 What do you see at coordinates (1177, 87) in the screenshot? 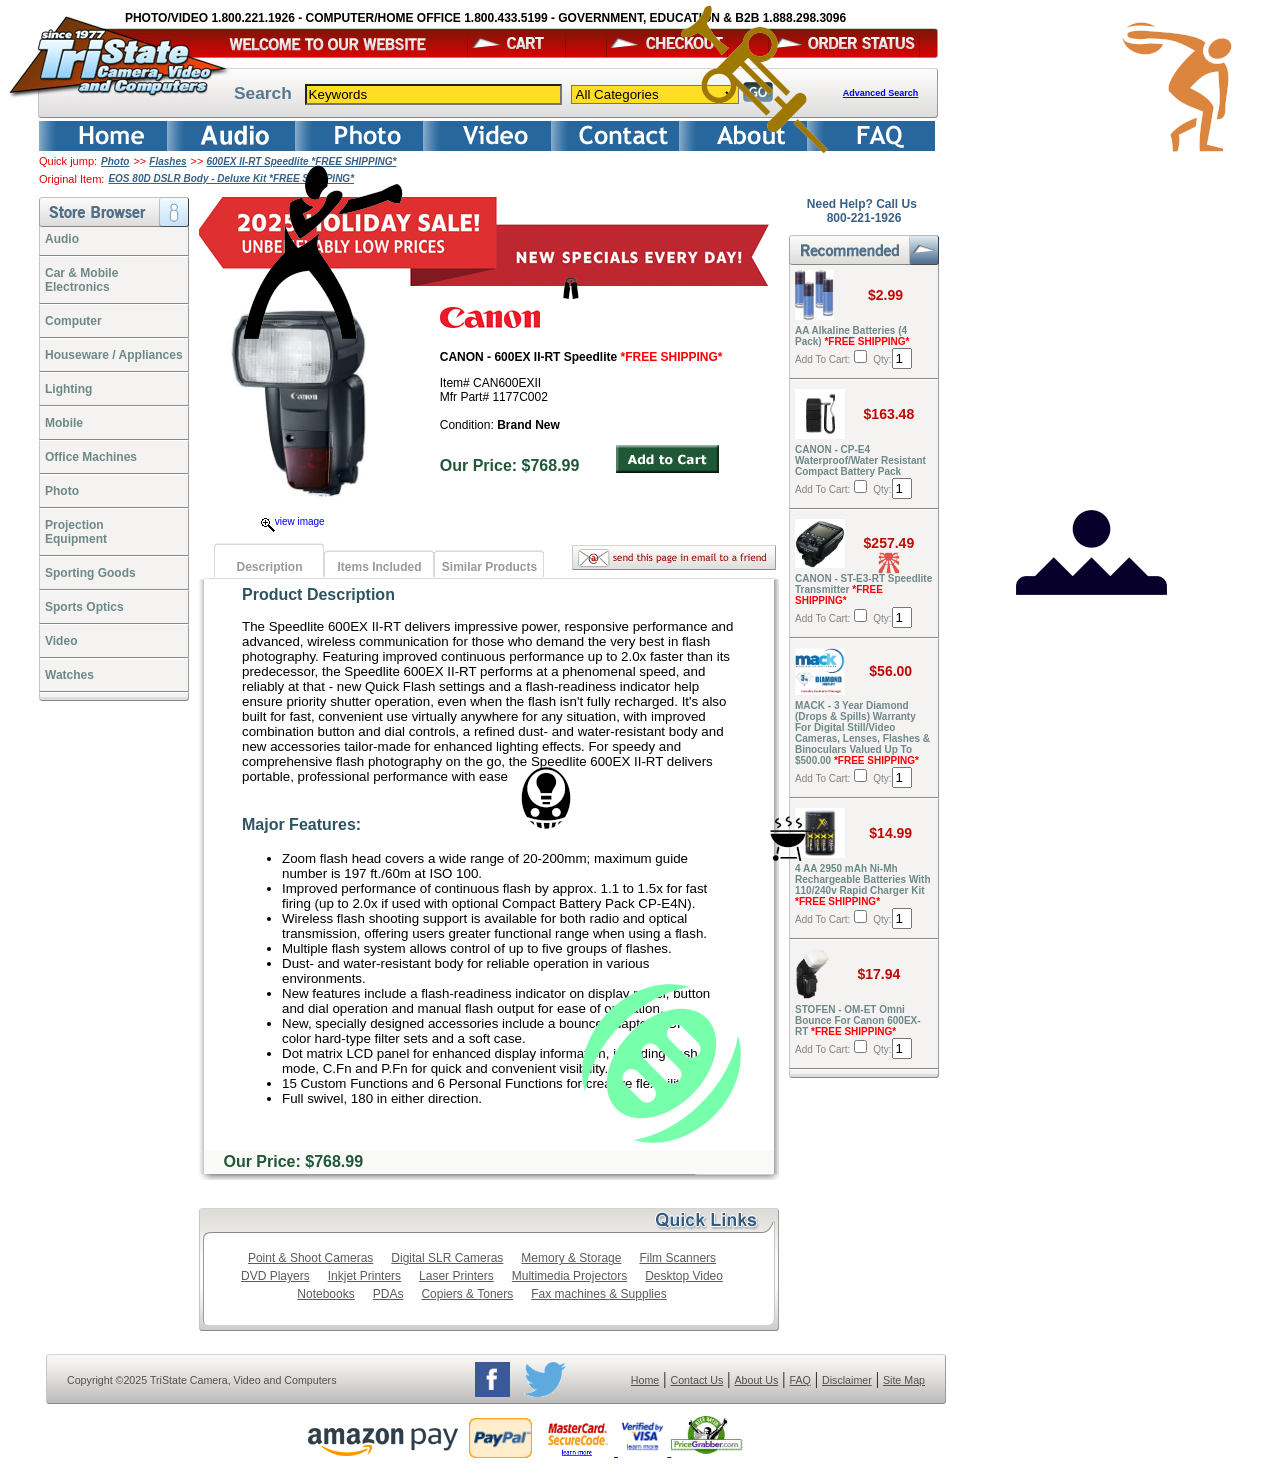
I see `access discus throw or athletics events` at bounding box center [1177, 87].